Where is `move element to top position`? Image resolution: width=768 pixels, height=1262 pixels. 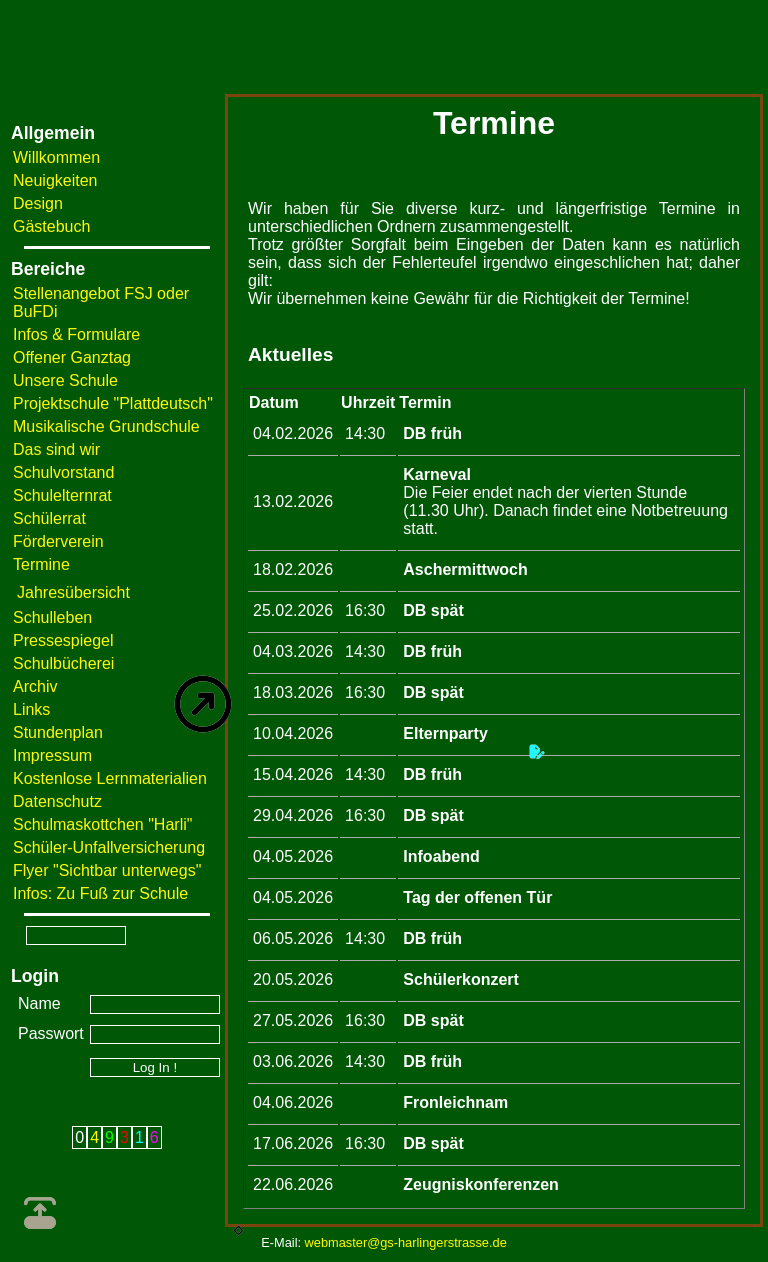 move element to top position is located at coordinates (40, 1213).